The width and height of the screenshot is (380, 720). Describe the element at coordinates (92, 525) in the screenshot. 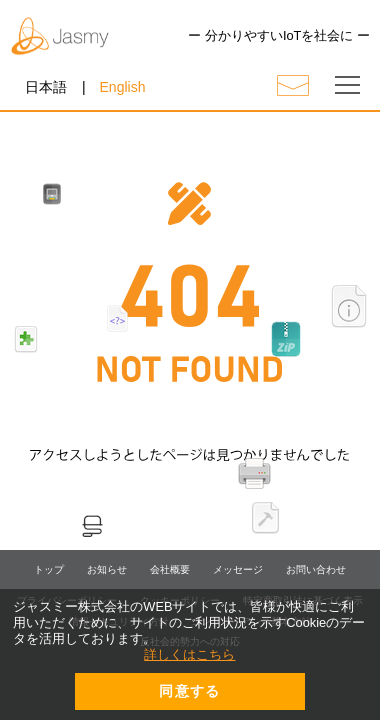

I see `connect to a USB dock or hub` at that location.